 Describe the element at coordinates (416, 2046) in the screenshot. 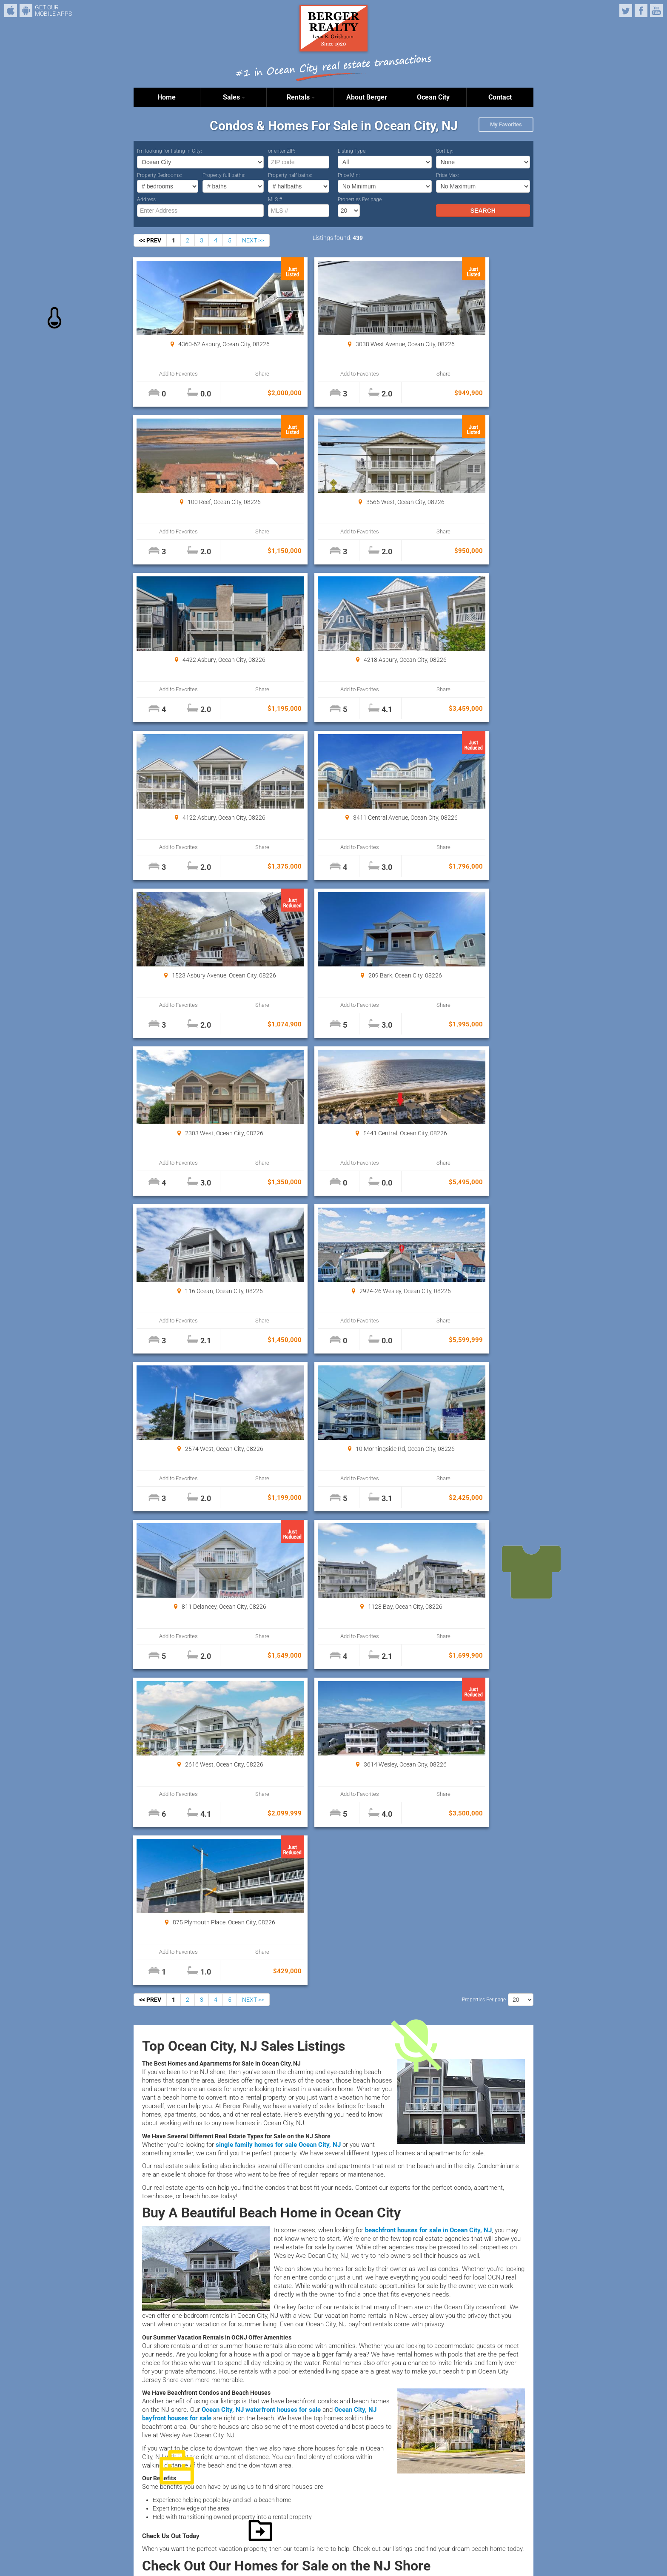

I see `microphone is muted` at that location.